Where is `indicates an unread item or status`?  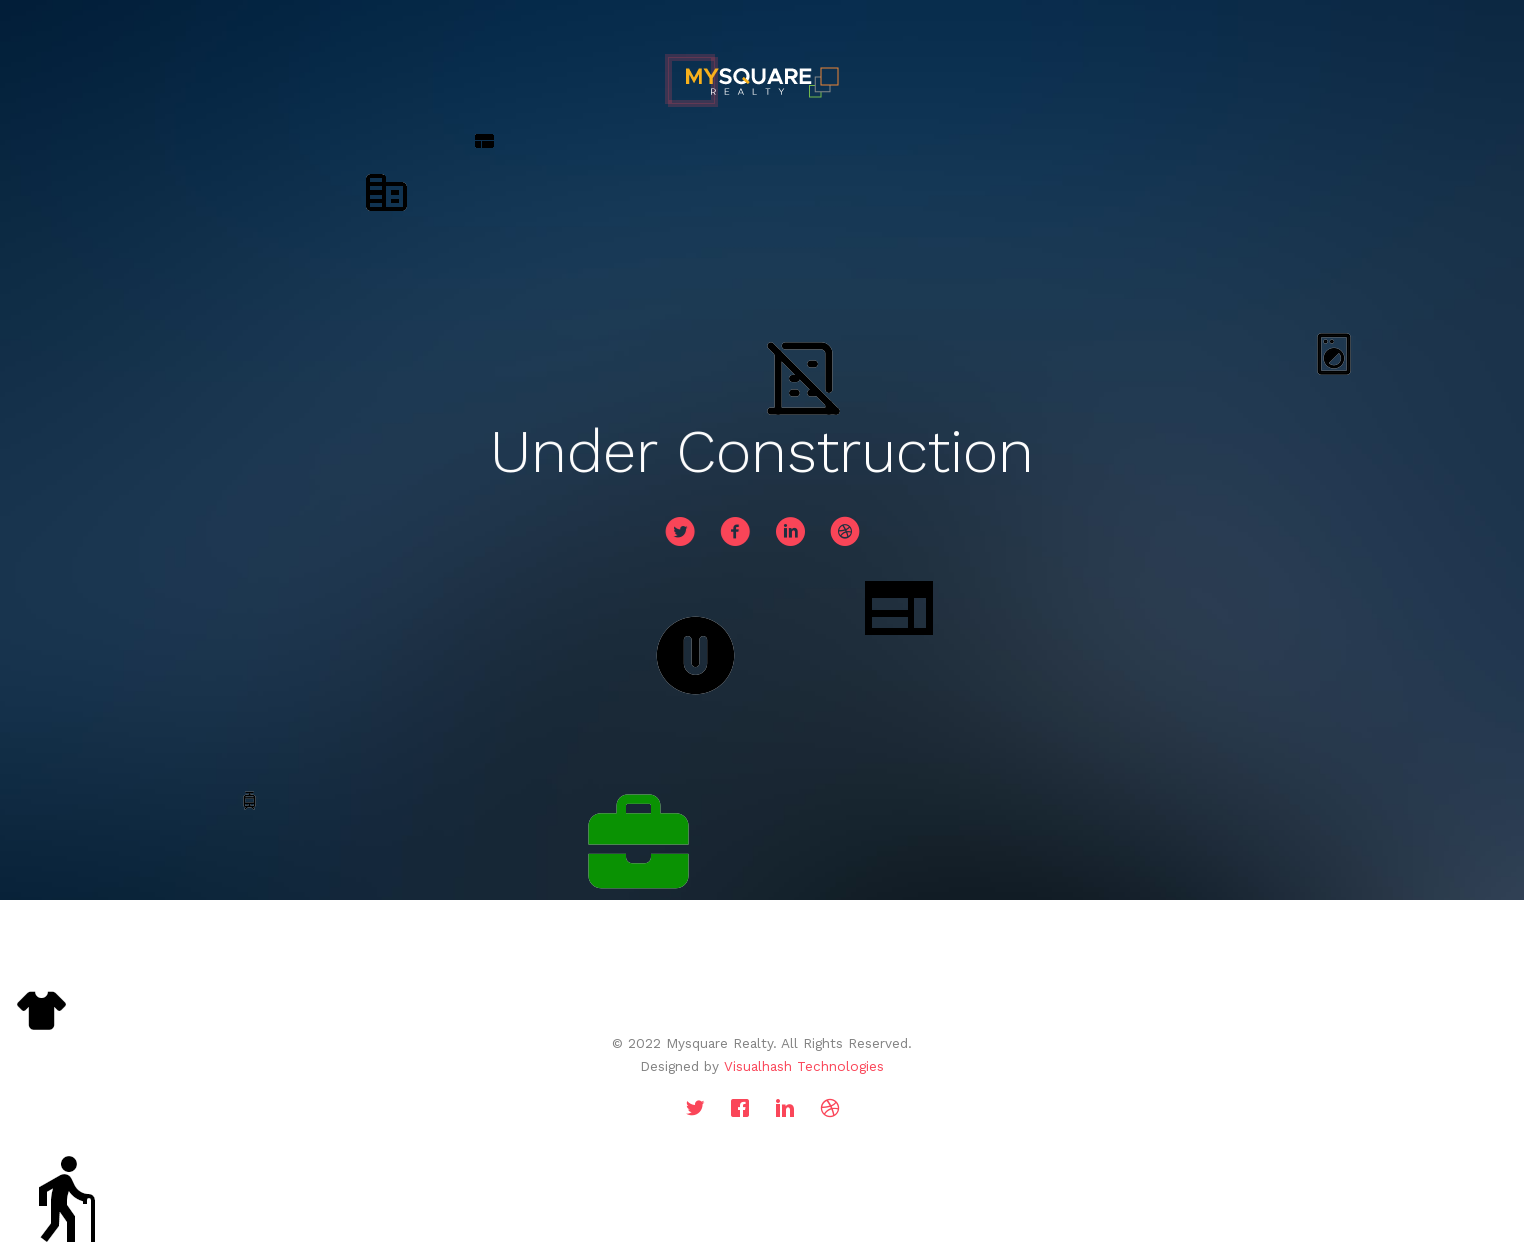 indicates an unread item or status is located at coordinates (695, 655).